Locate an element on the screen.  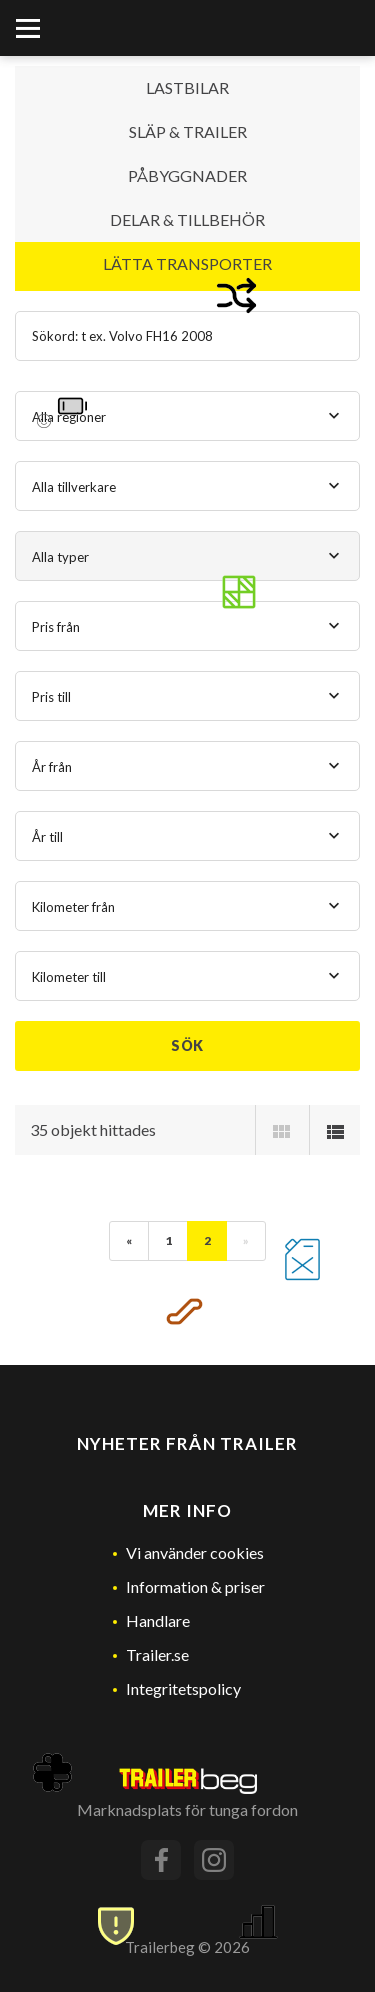
view analytics or statistics is located at coordinates (258, 1922).